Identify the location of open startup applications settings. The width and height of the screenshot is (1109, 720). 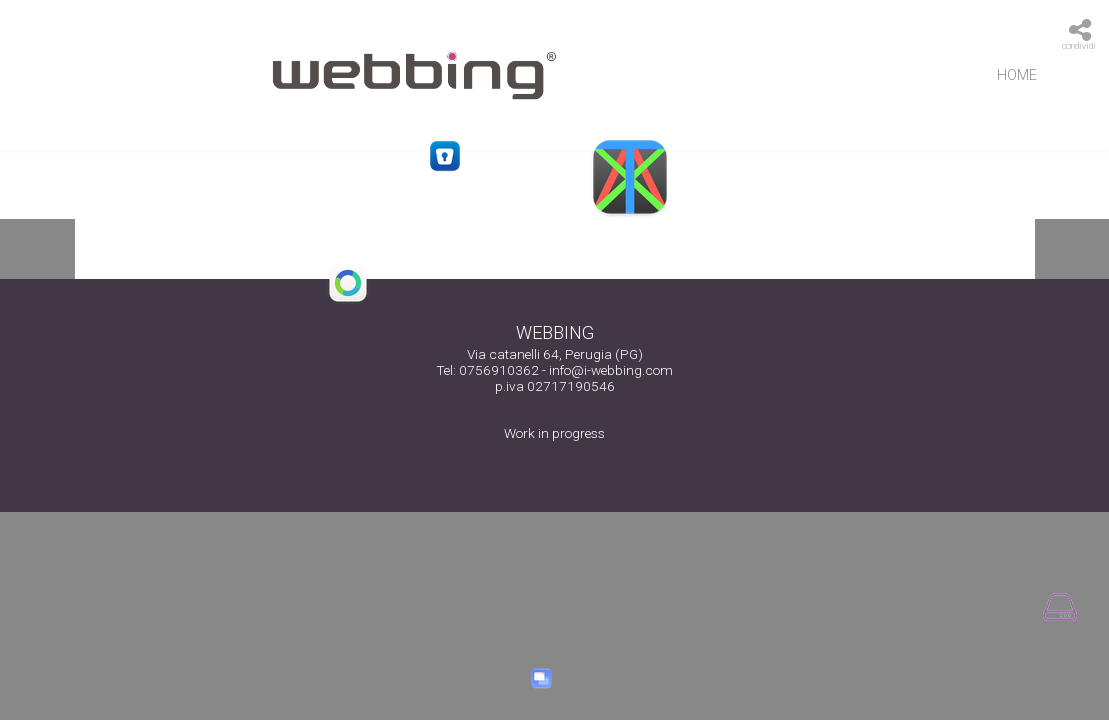
(541, 678).